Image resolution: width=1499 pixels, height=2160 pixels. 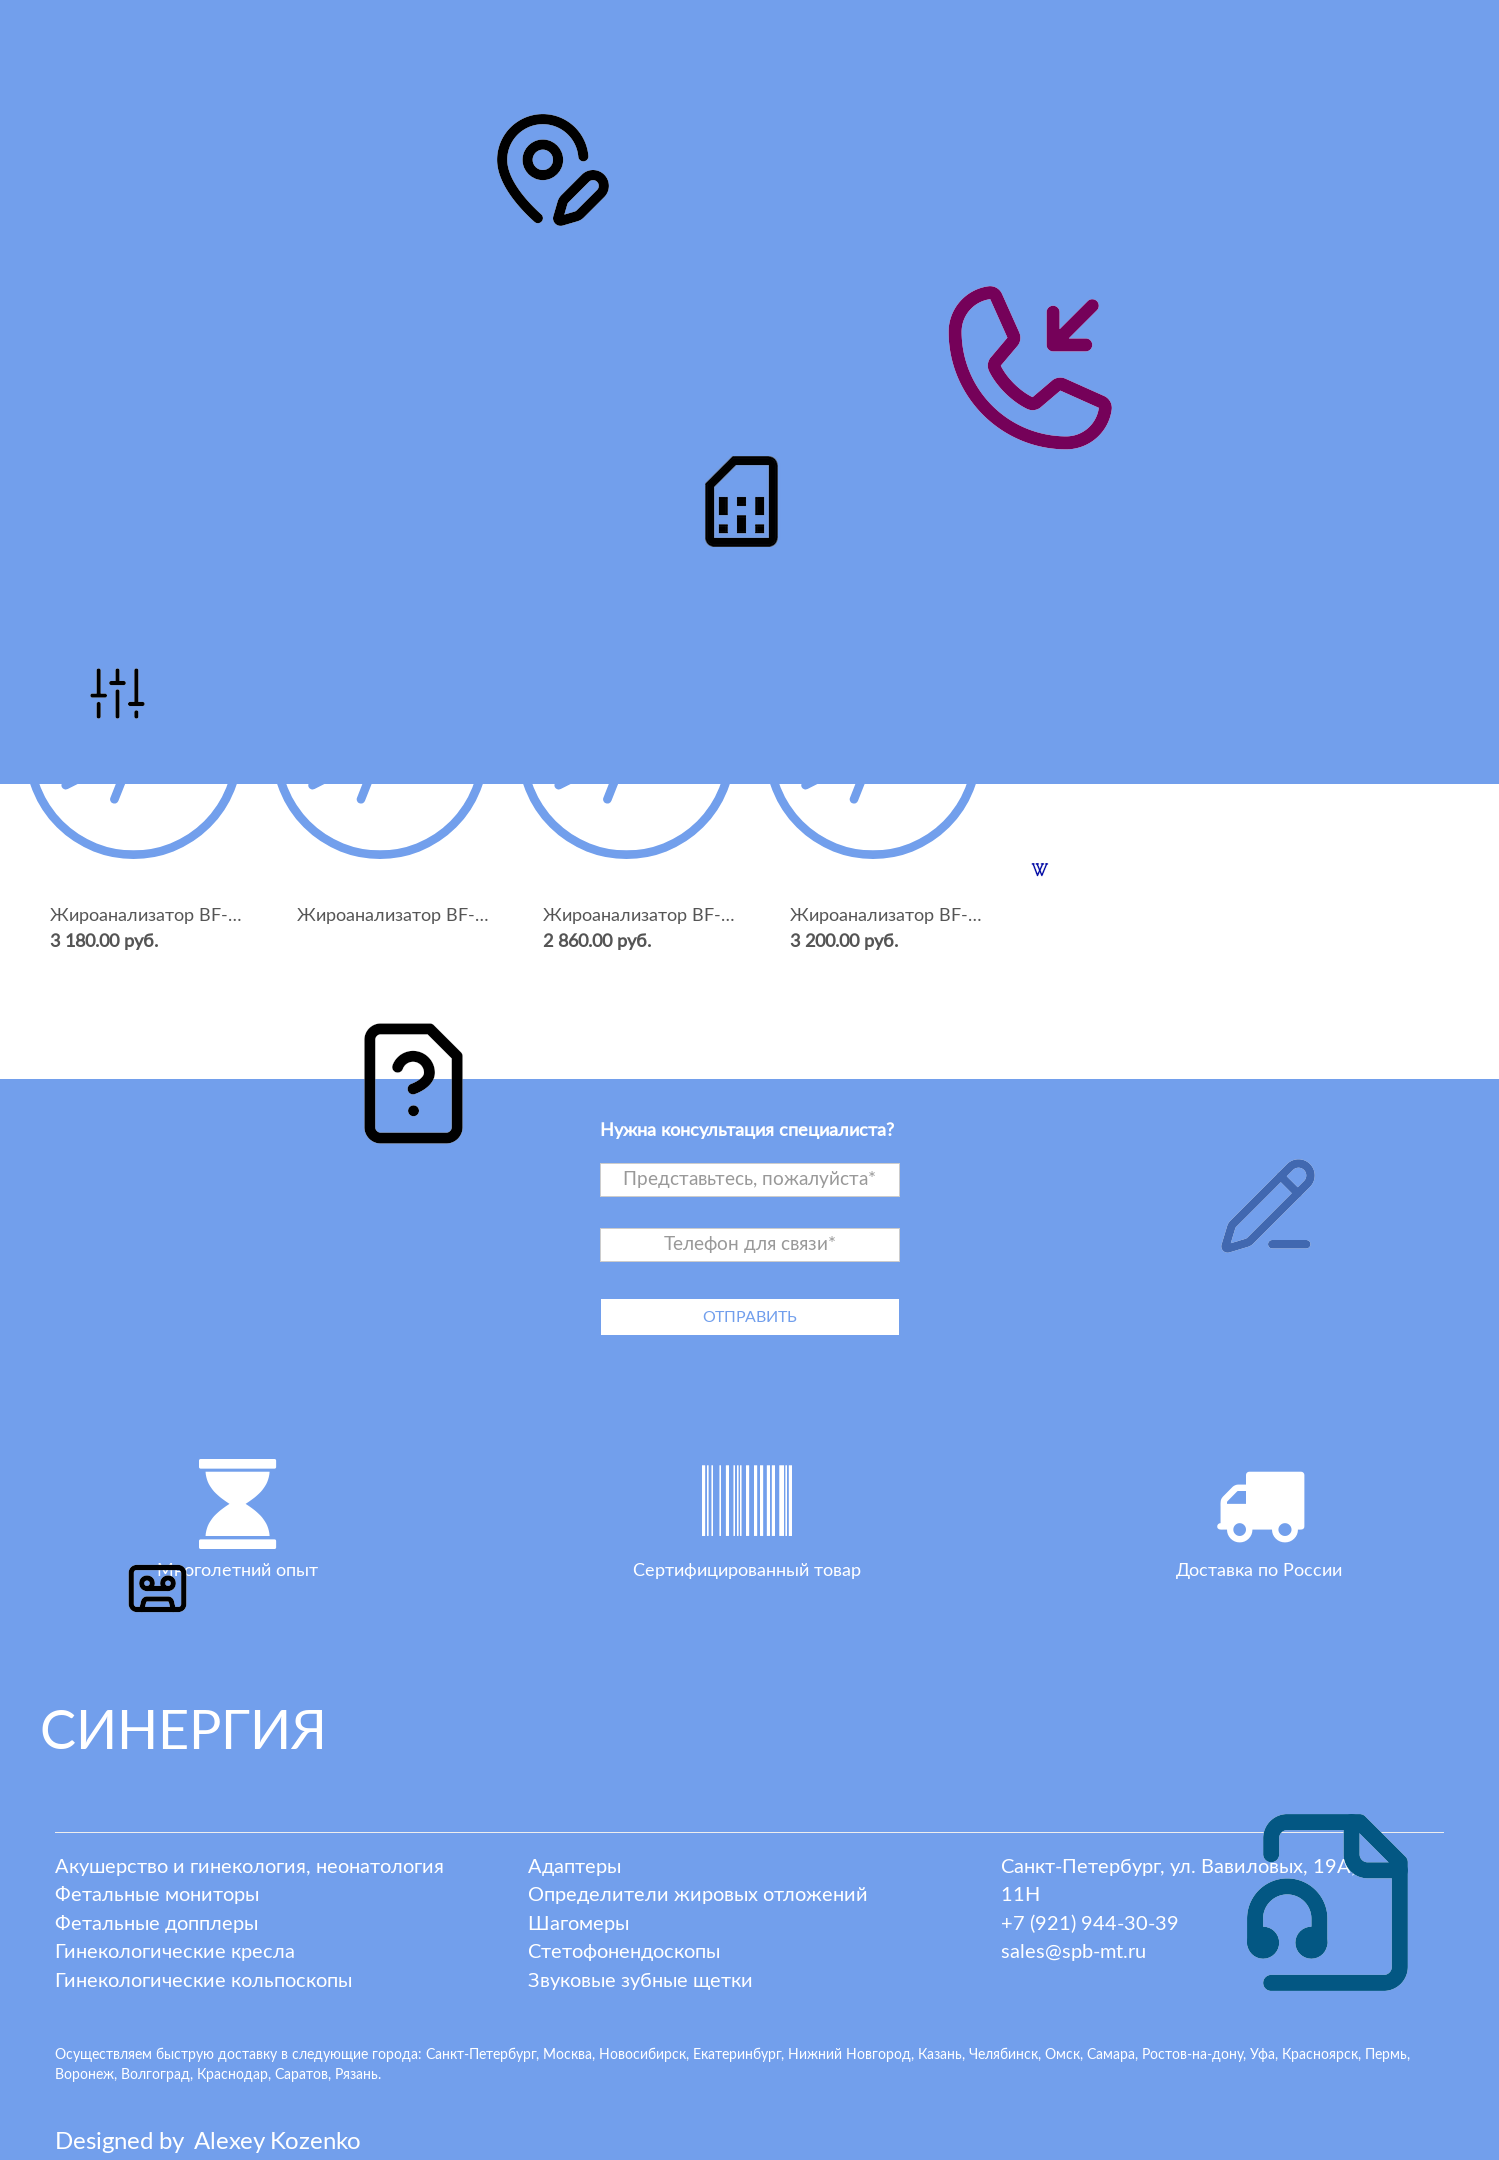 What do you see at coordinates (157, 1588) in the screenshot?
I see `access audio recordings or voice memos` at bounding box center [157, 1588].